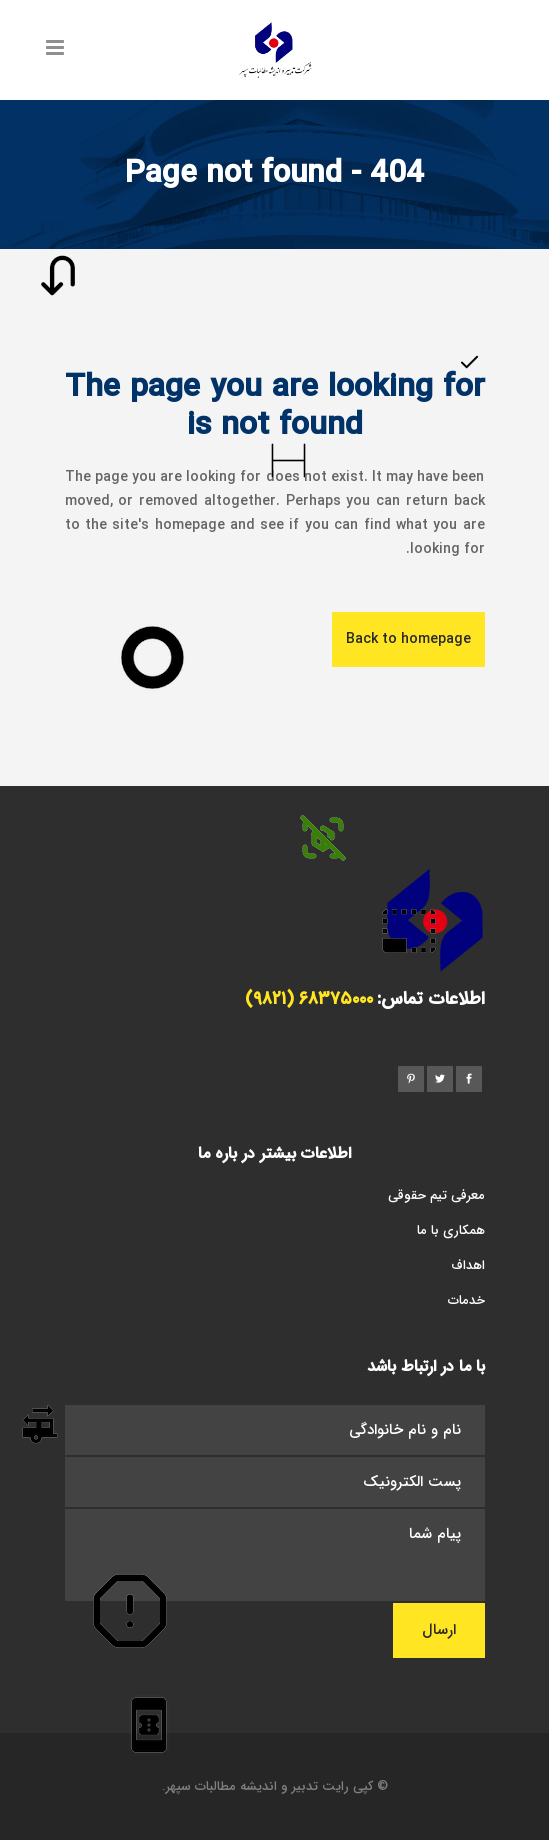  Describe the element at coordinates (323, 838) in the screenshot. I see `disable augmented reality mode` at that location.